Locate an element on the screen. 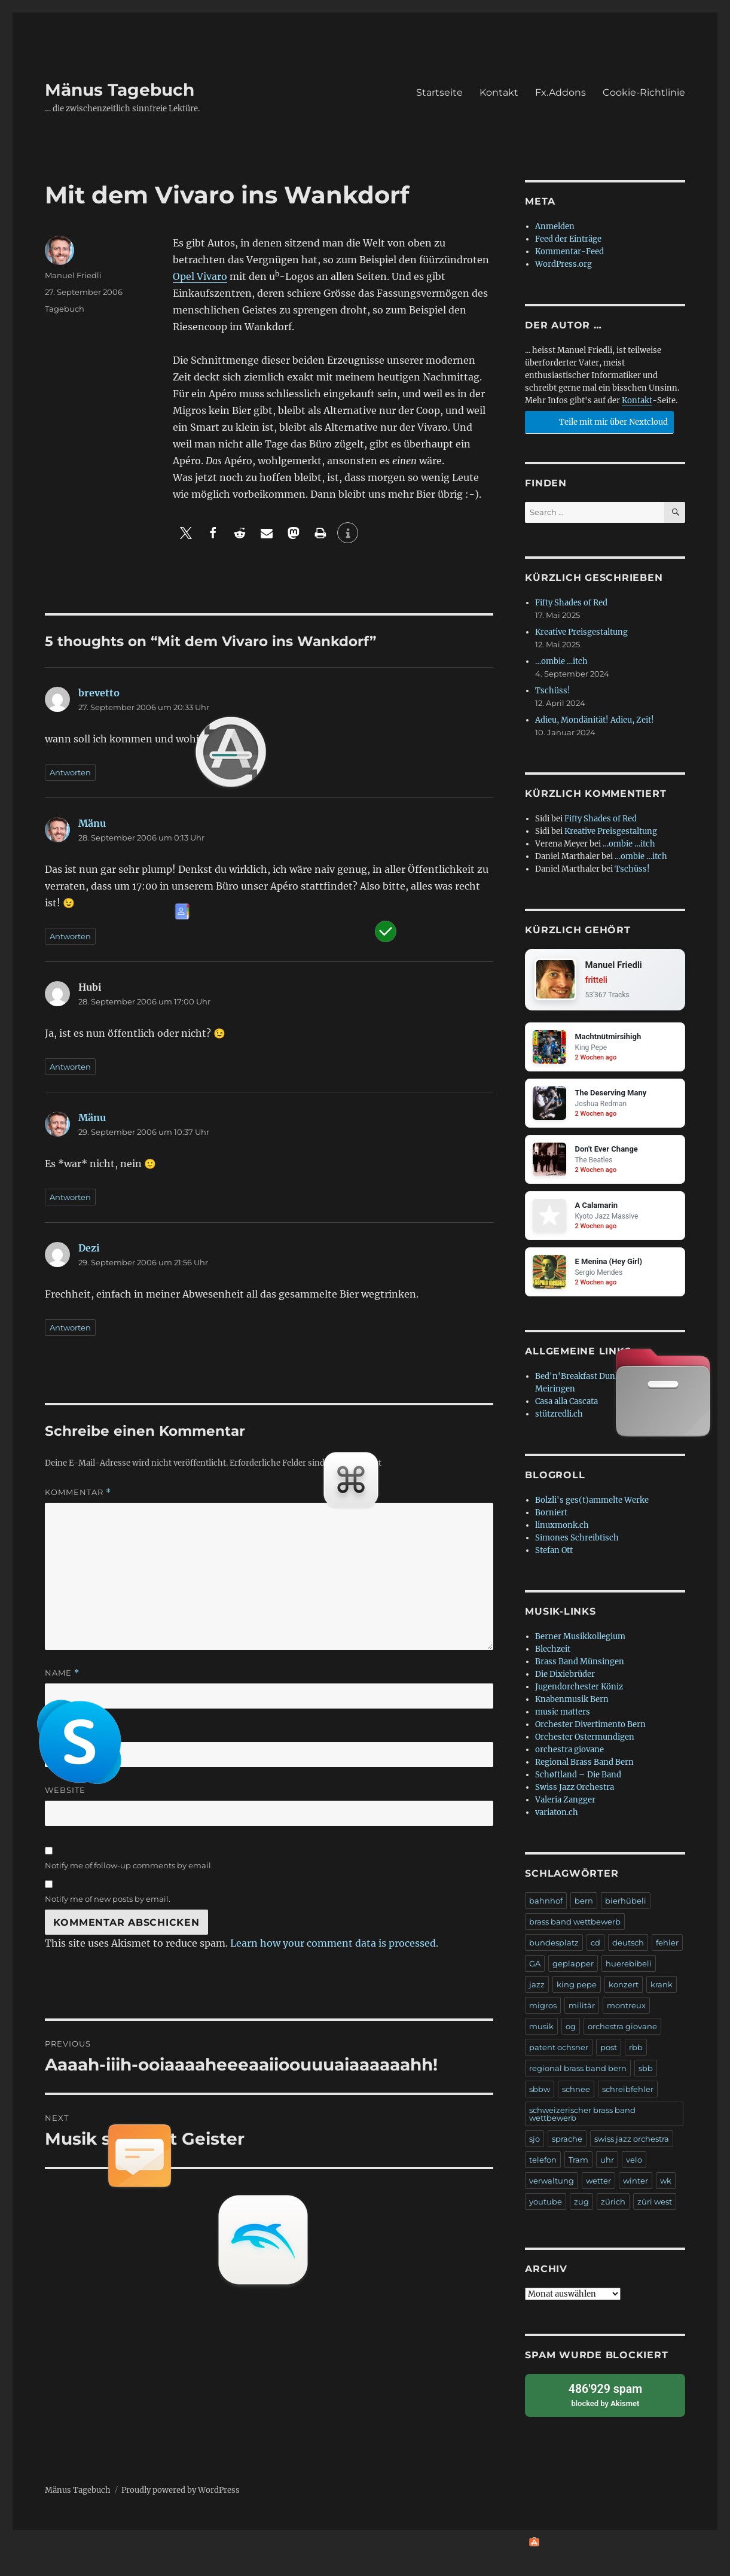  open onboard on-screen keyboard app is located at coordinates (351, 1479).